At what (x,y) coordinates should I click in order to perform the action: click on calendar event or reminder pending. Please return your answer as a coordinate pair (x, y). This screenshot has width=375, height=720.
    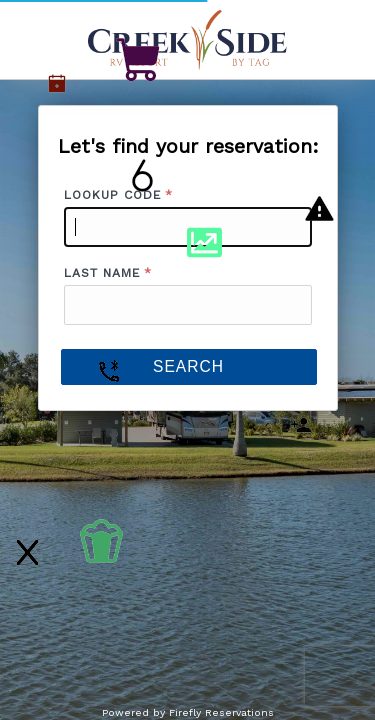
    Looking at the image, I should click on (57, 84).